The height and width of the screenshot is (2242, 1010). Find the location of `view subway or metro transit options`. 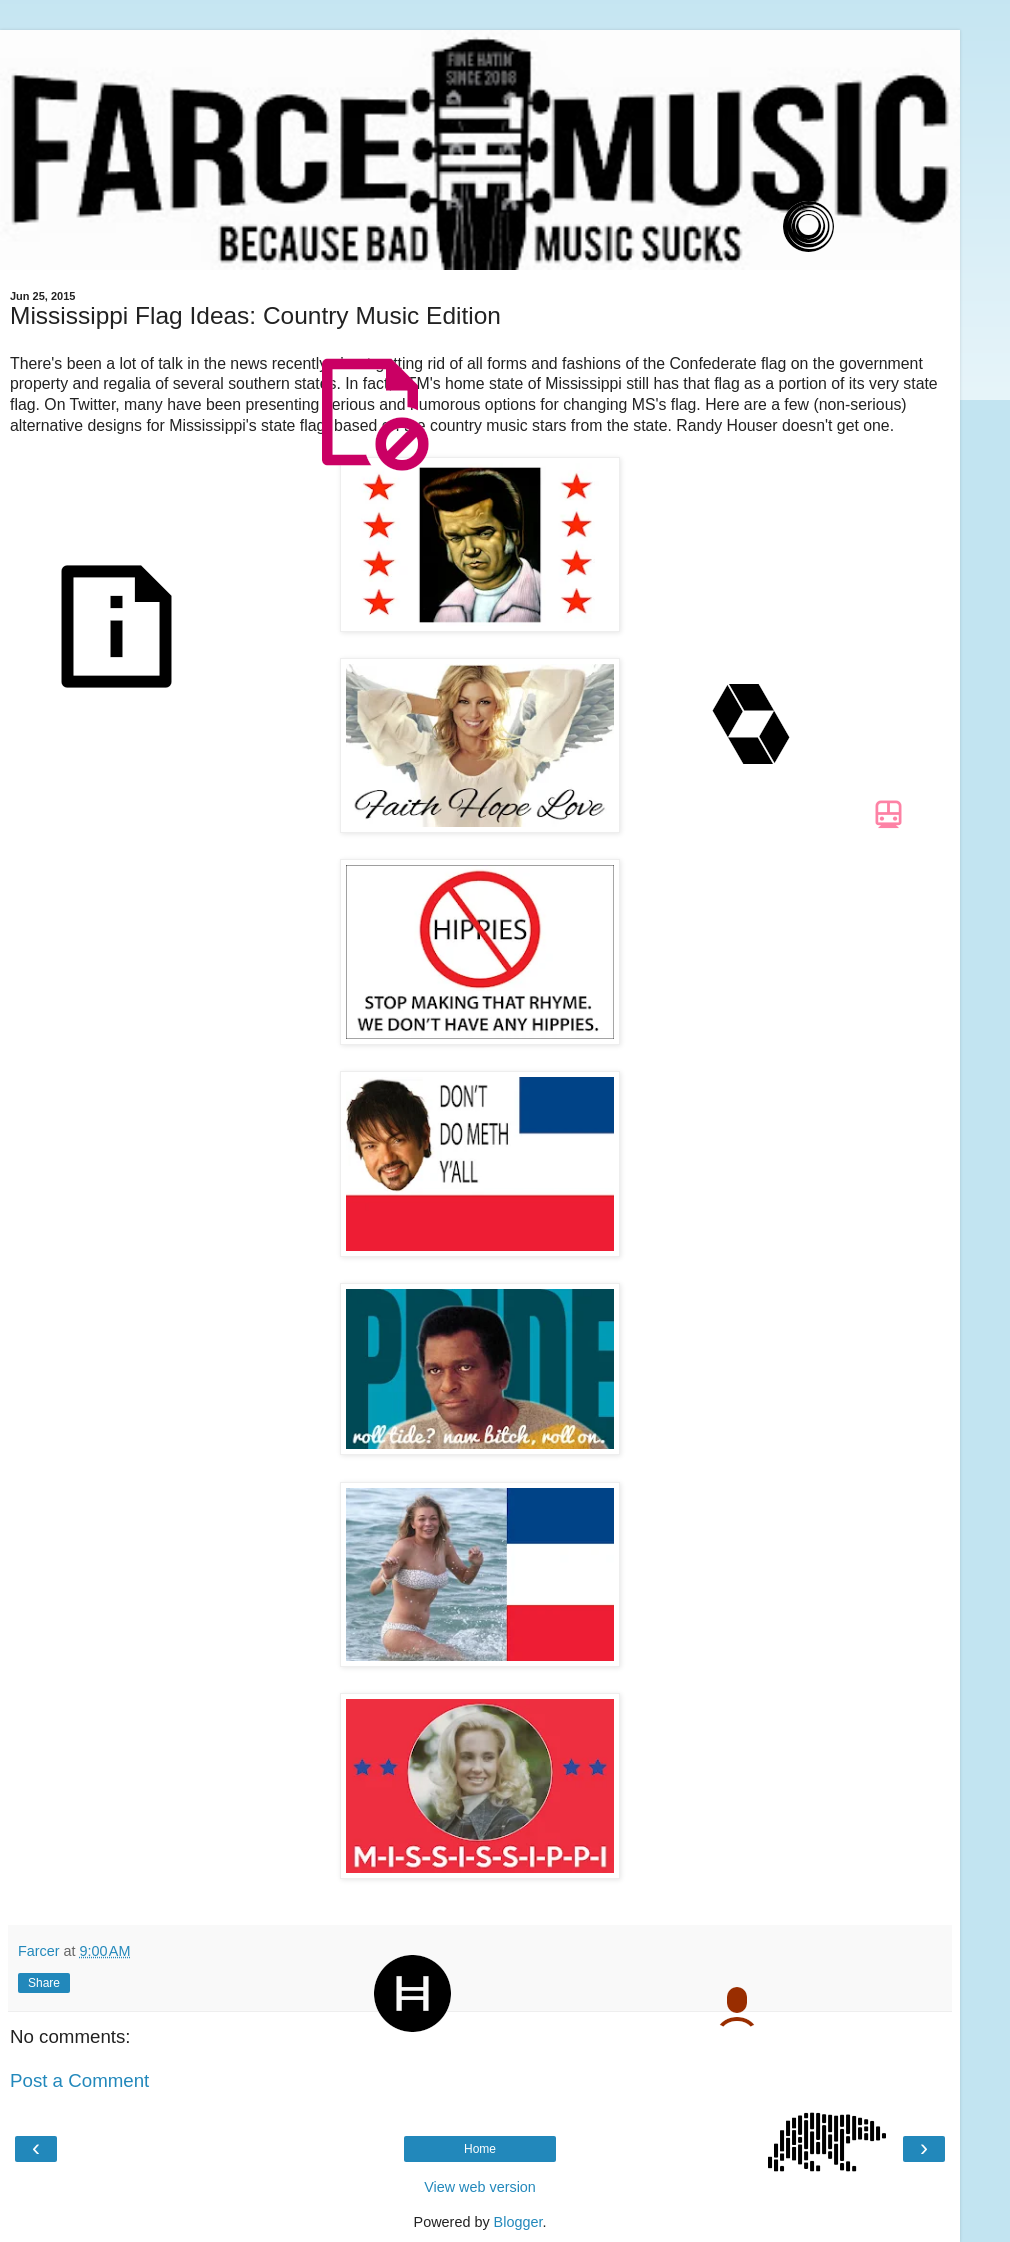

view subway or metro transit options is located at coordinates (888, 813).